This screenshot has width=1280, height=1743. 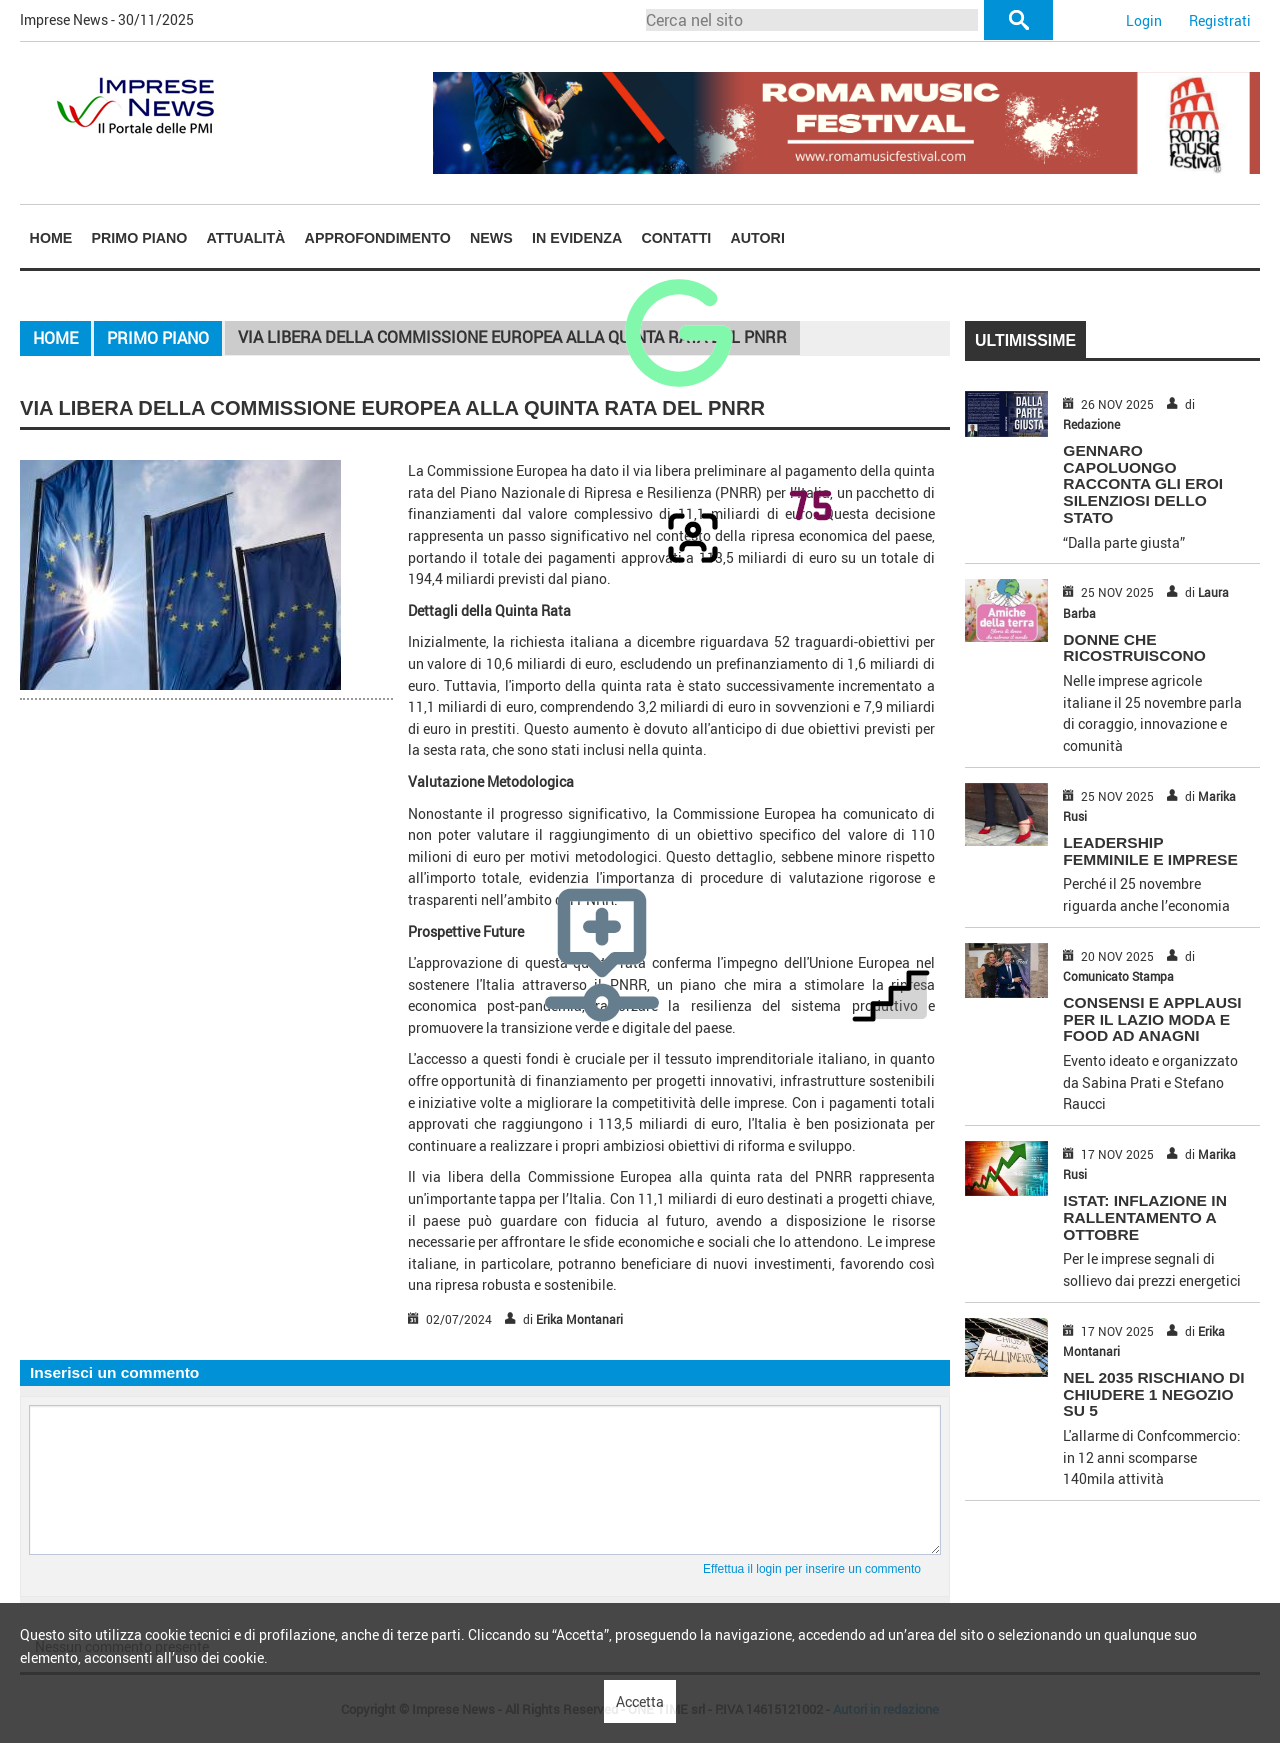 What do you see at coordinates (891, 996) in the screenshot?
I see `view step count or fitness progress` at bounding box center [891, 996].